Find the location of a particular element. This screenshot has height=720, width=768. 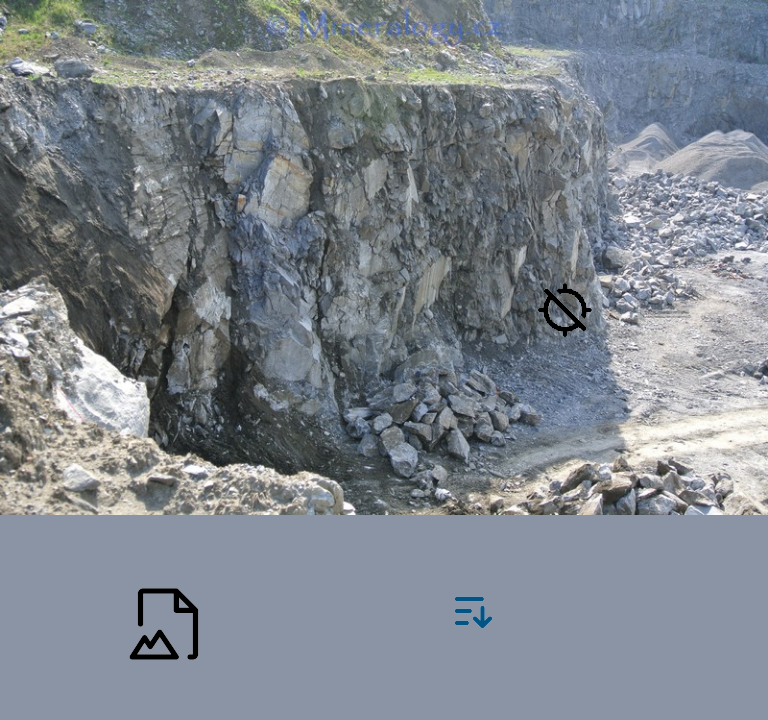

view image file is located at coordinates (168, 624).